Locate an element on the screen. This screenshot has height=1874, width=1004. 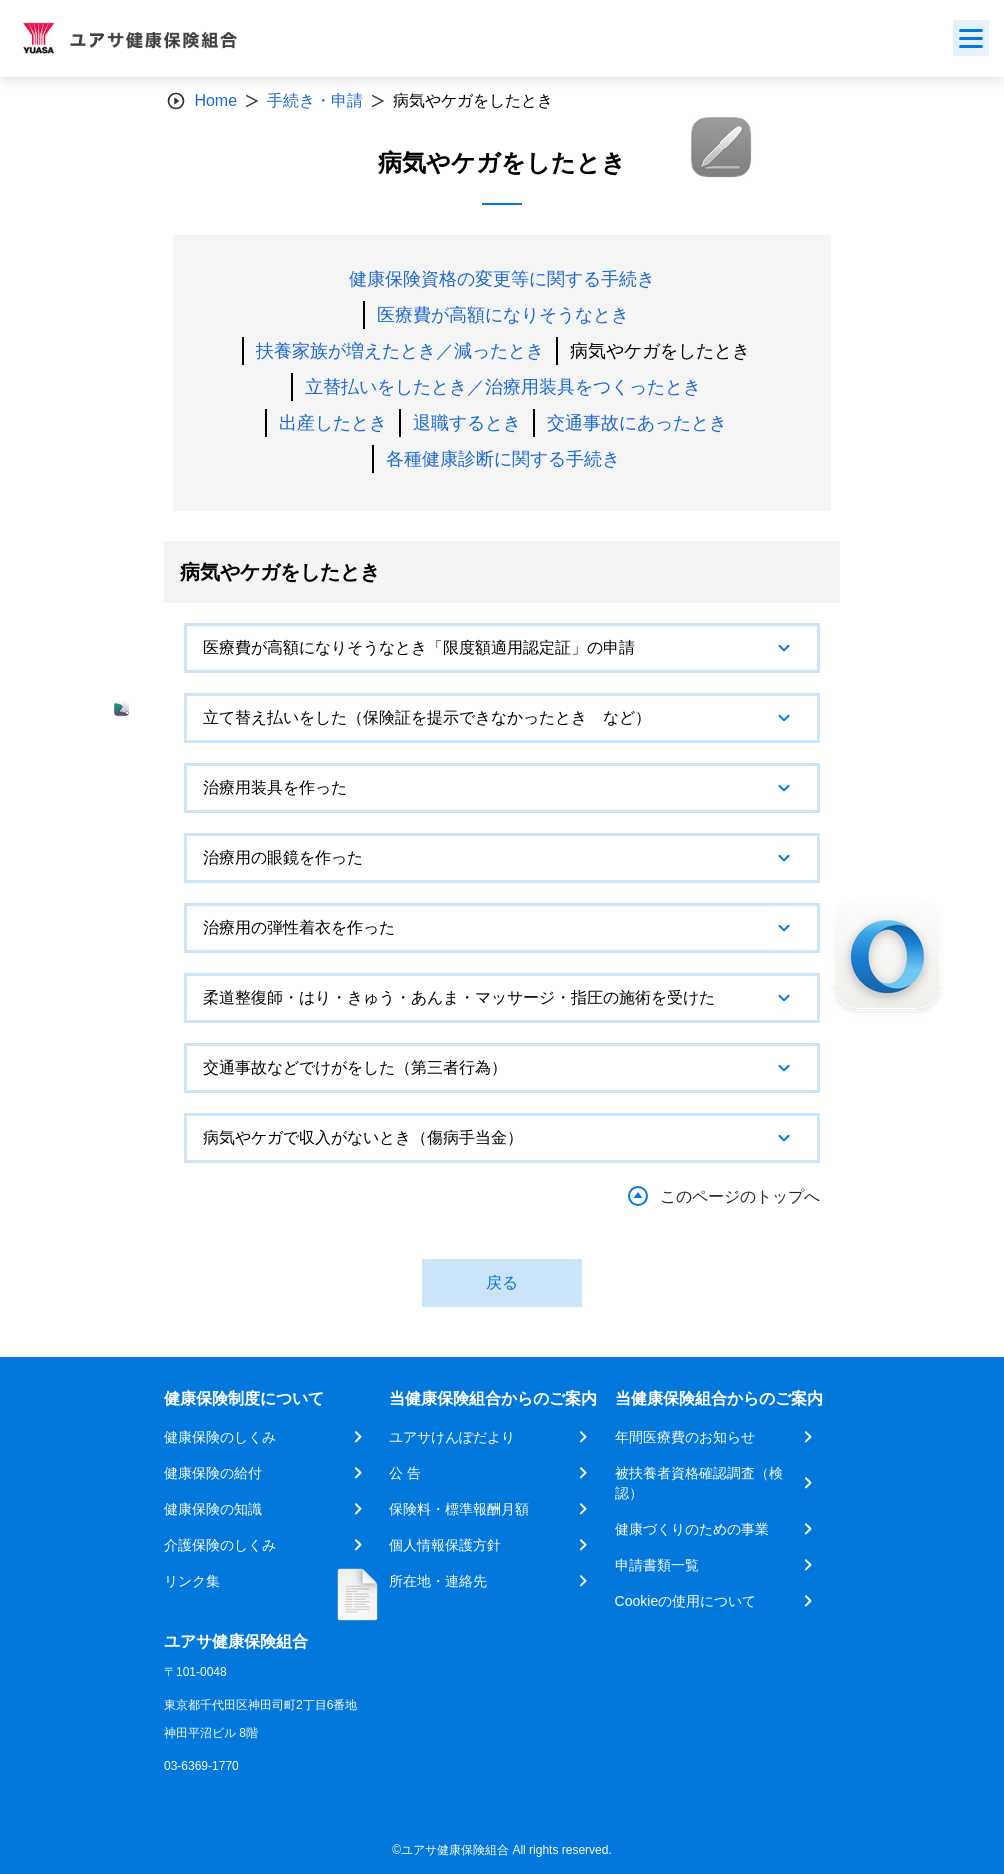
open opera beta browser is located at coordinates (887, 956).